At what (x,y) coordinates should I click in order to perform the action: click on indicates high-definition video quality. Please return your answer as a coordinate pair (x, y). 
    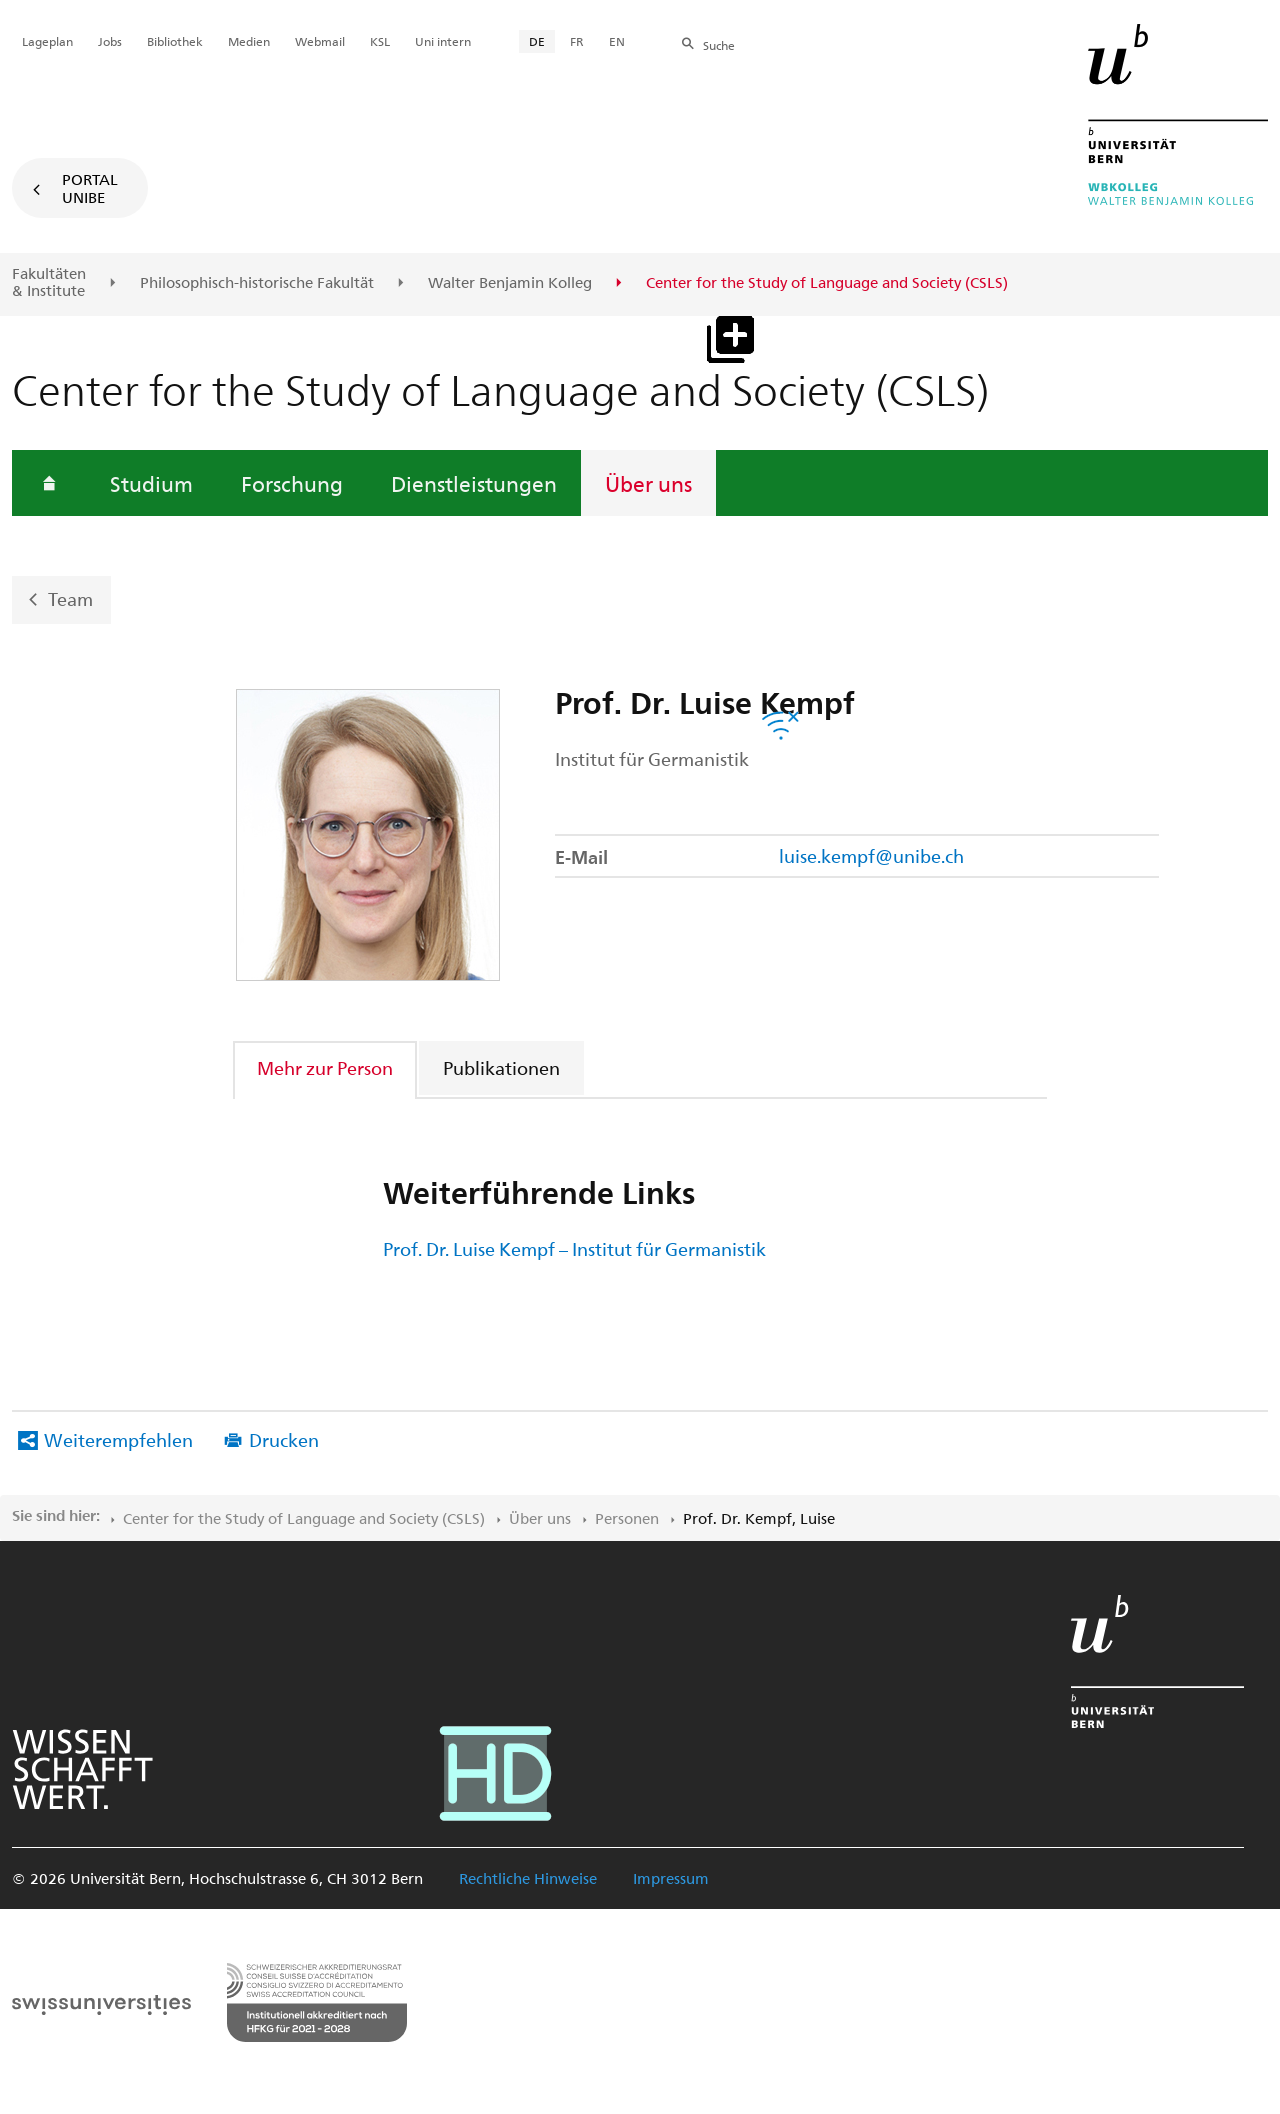
    Looking at the image, I should click on (495, 1773).